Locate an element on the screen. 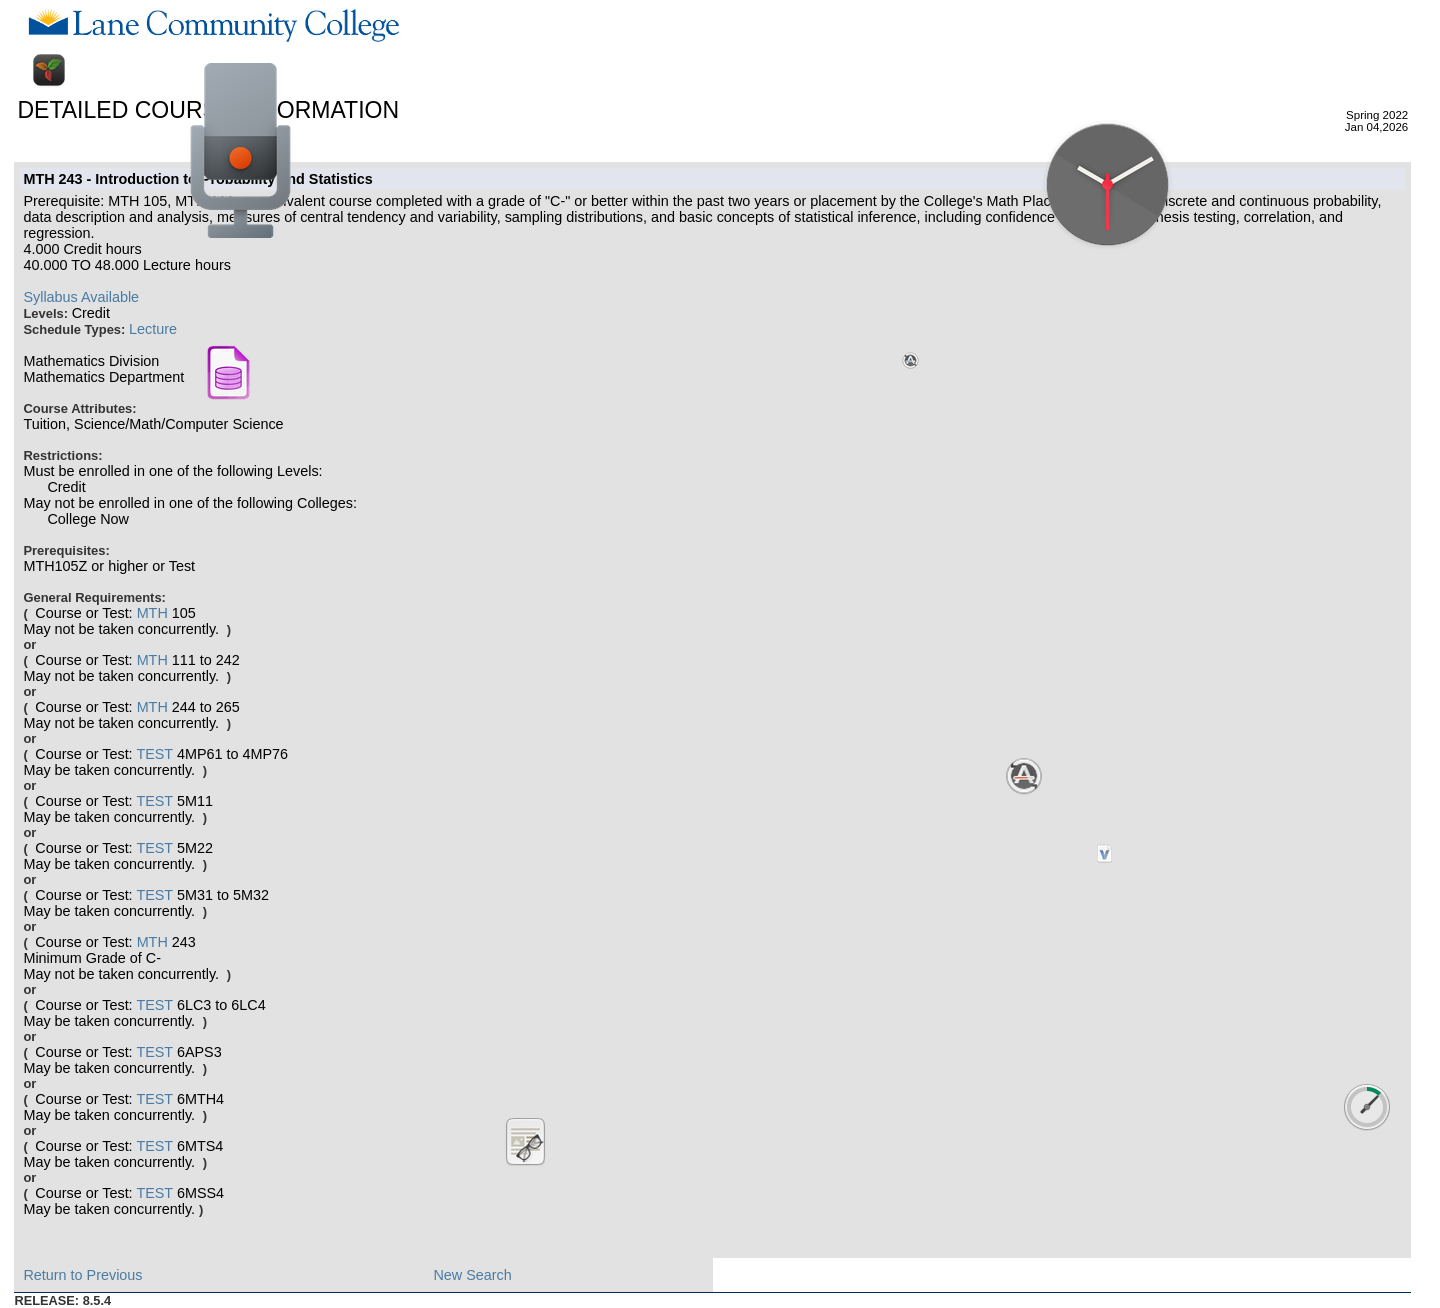 This screenshot has height=1308, width=1440. open the clock application is located at coordinates (1107, 184).